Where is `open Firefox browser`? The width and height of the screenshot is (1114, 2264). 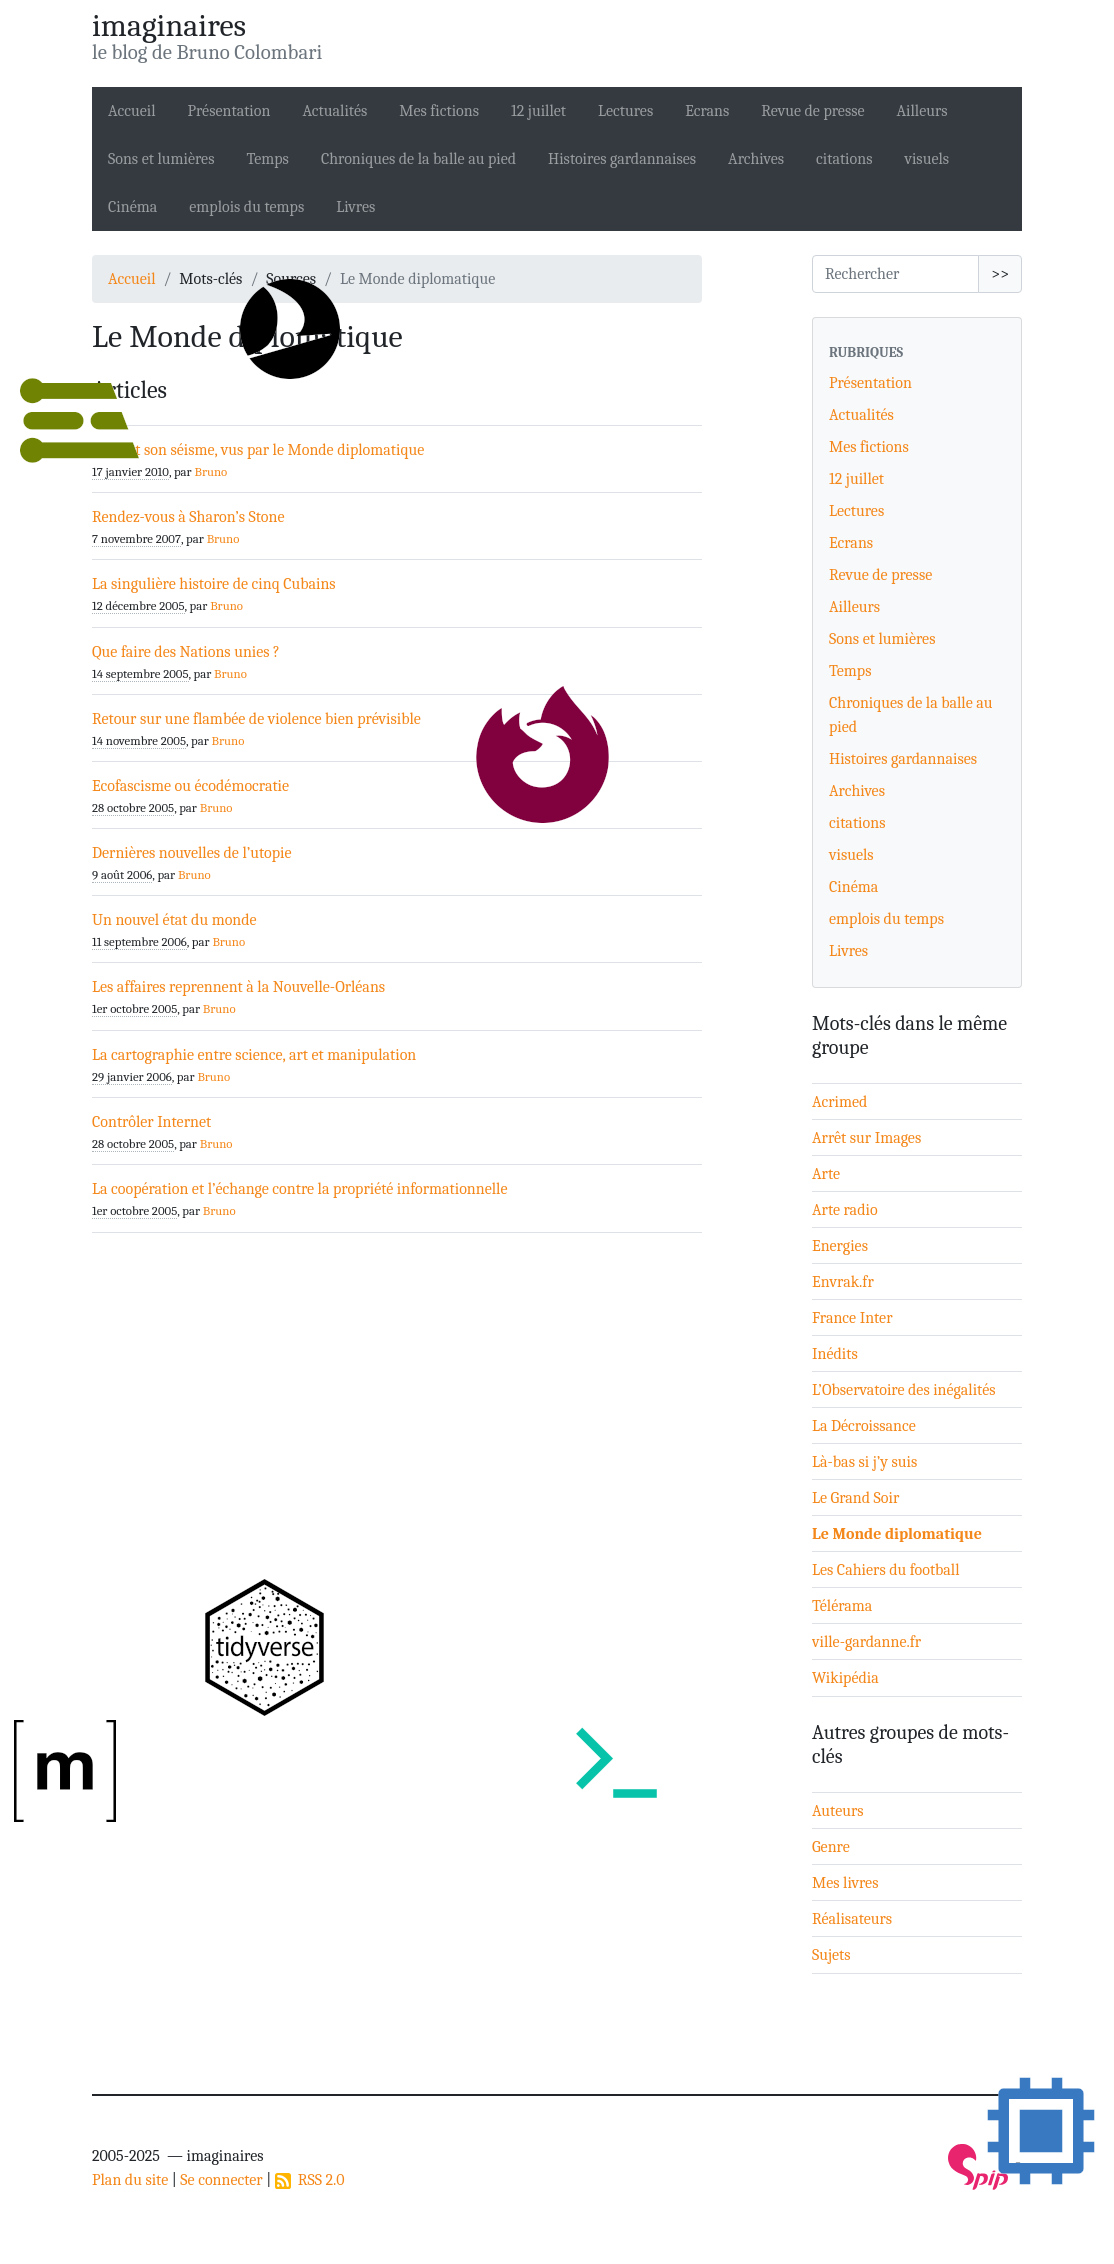
open Firefox browser is located at coordinates (542, 754).